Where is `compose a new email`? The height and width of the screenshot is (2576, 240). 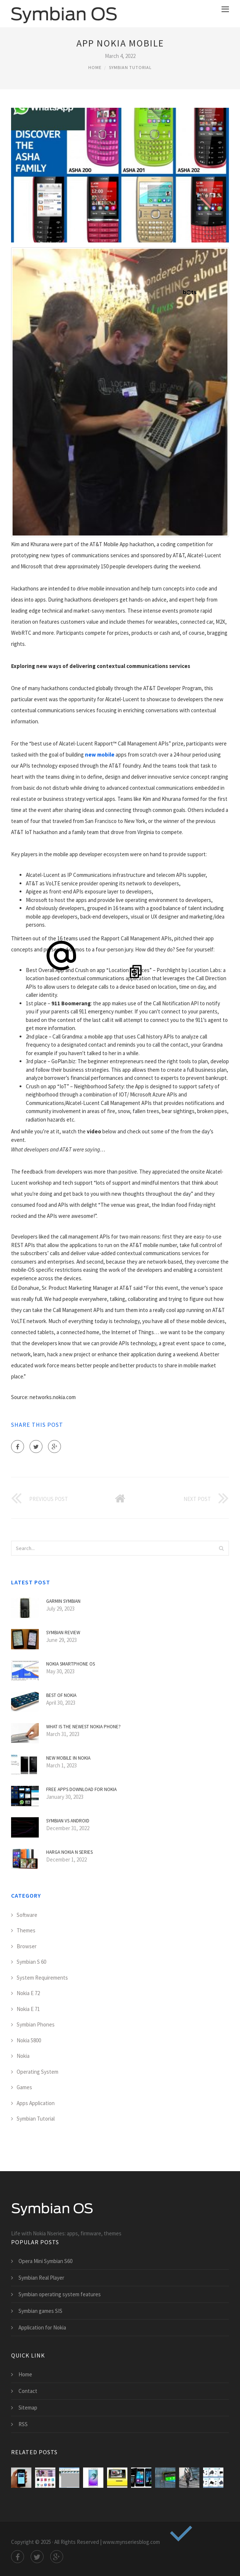 compose a new email is located at coordinates (61, 955).